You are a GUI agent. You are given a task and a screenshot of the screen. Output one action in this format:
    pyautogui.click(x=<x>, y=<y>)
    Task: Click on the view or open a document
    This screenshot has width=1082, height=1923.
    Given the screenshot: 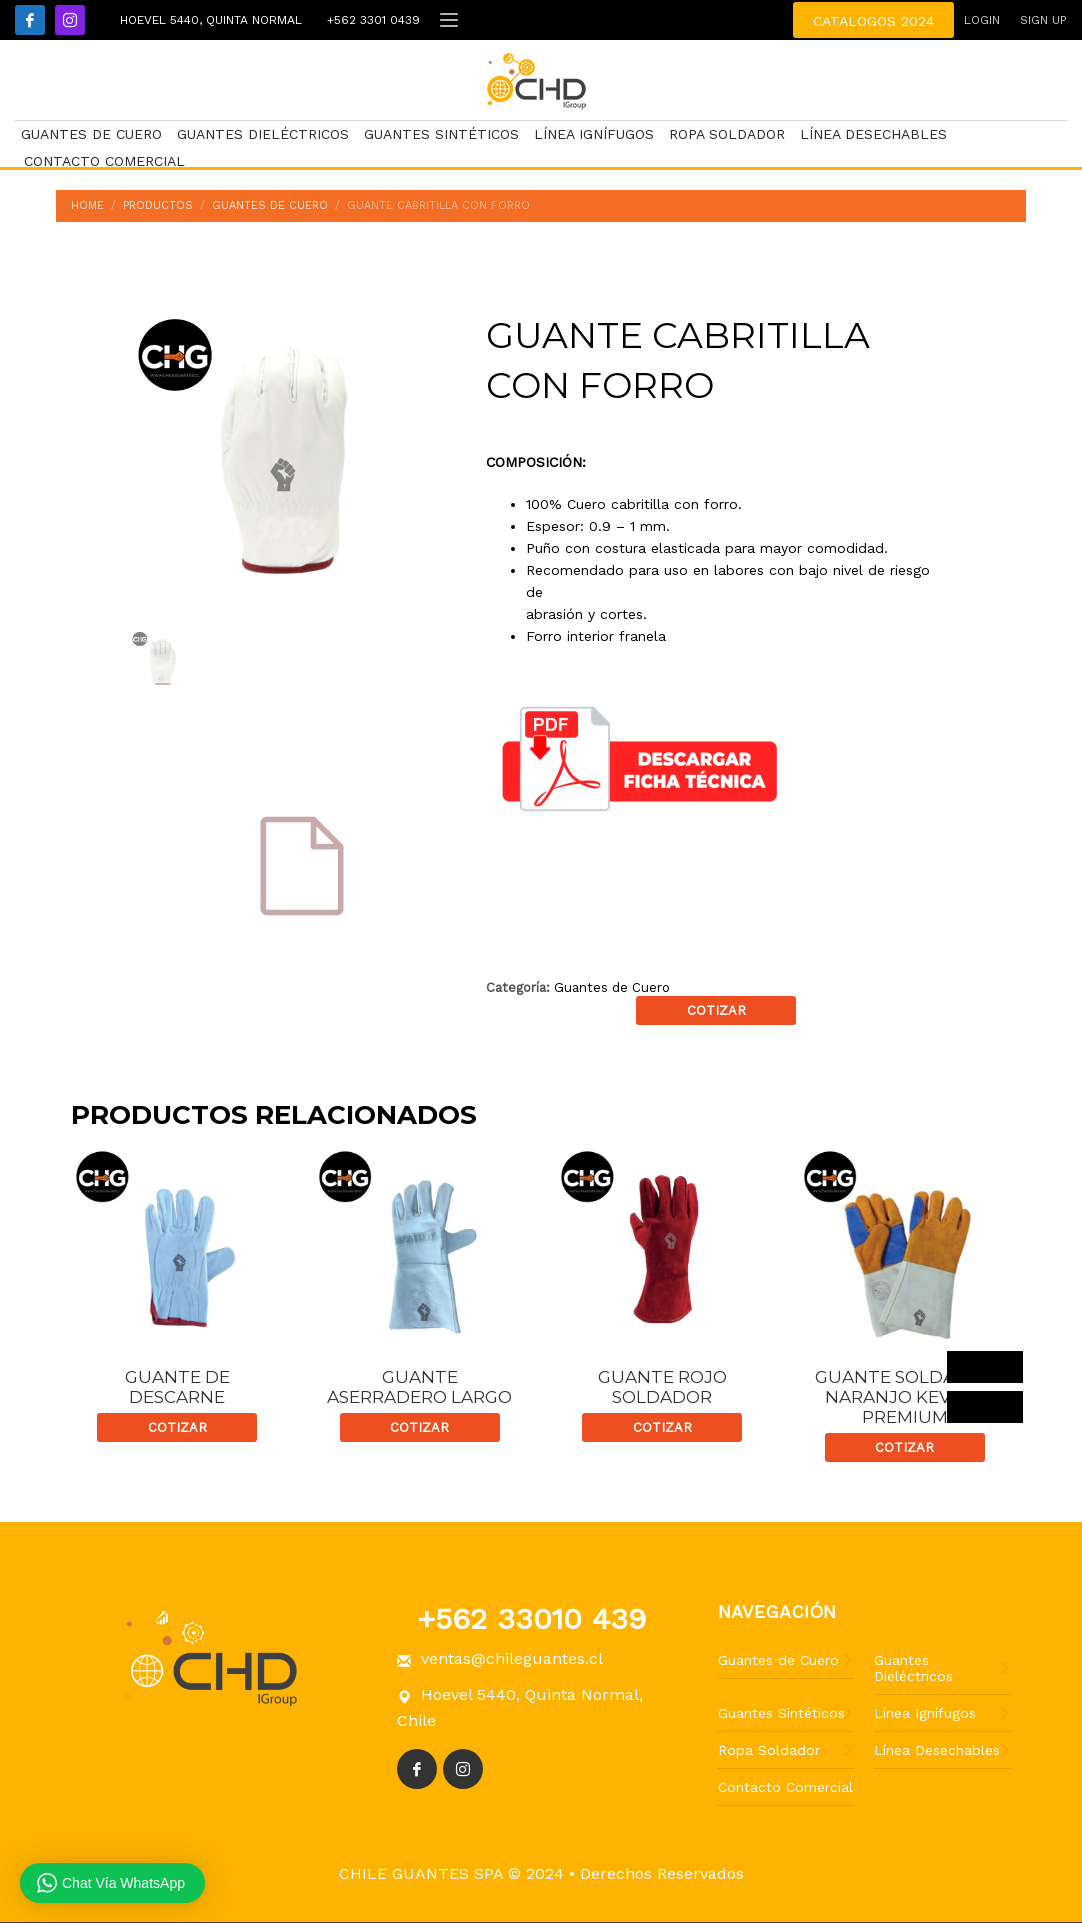 What is the action you would take?
    pyautogui.click(x=302, y=866)
    